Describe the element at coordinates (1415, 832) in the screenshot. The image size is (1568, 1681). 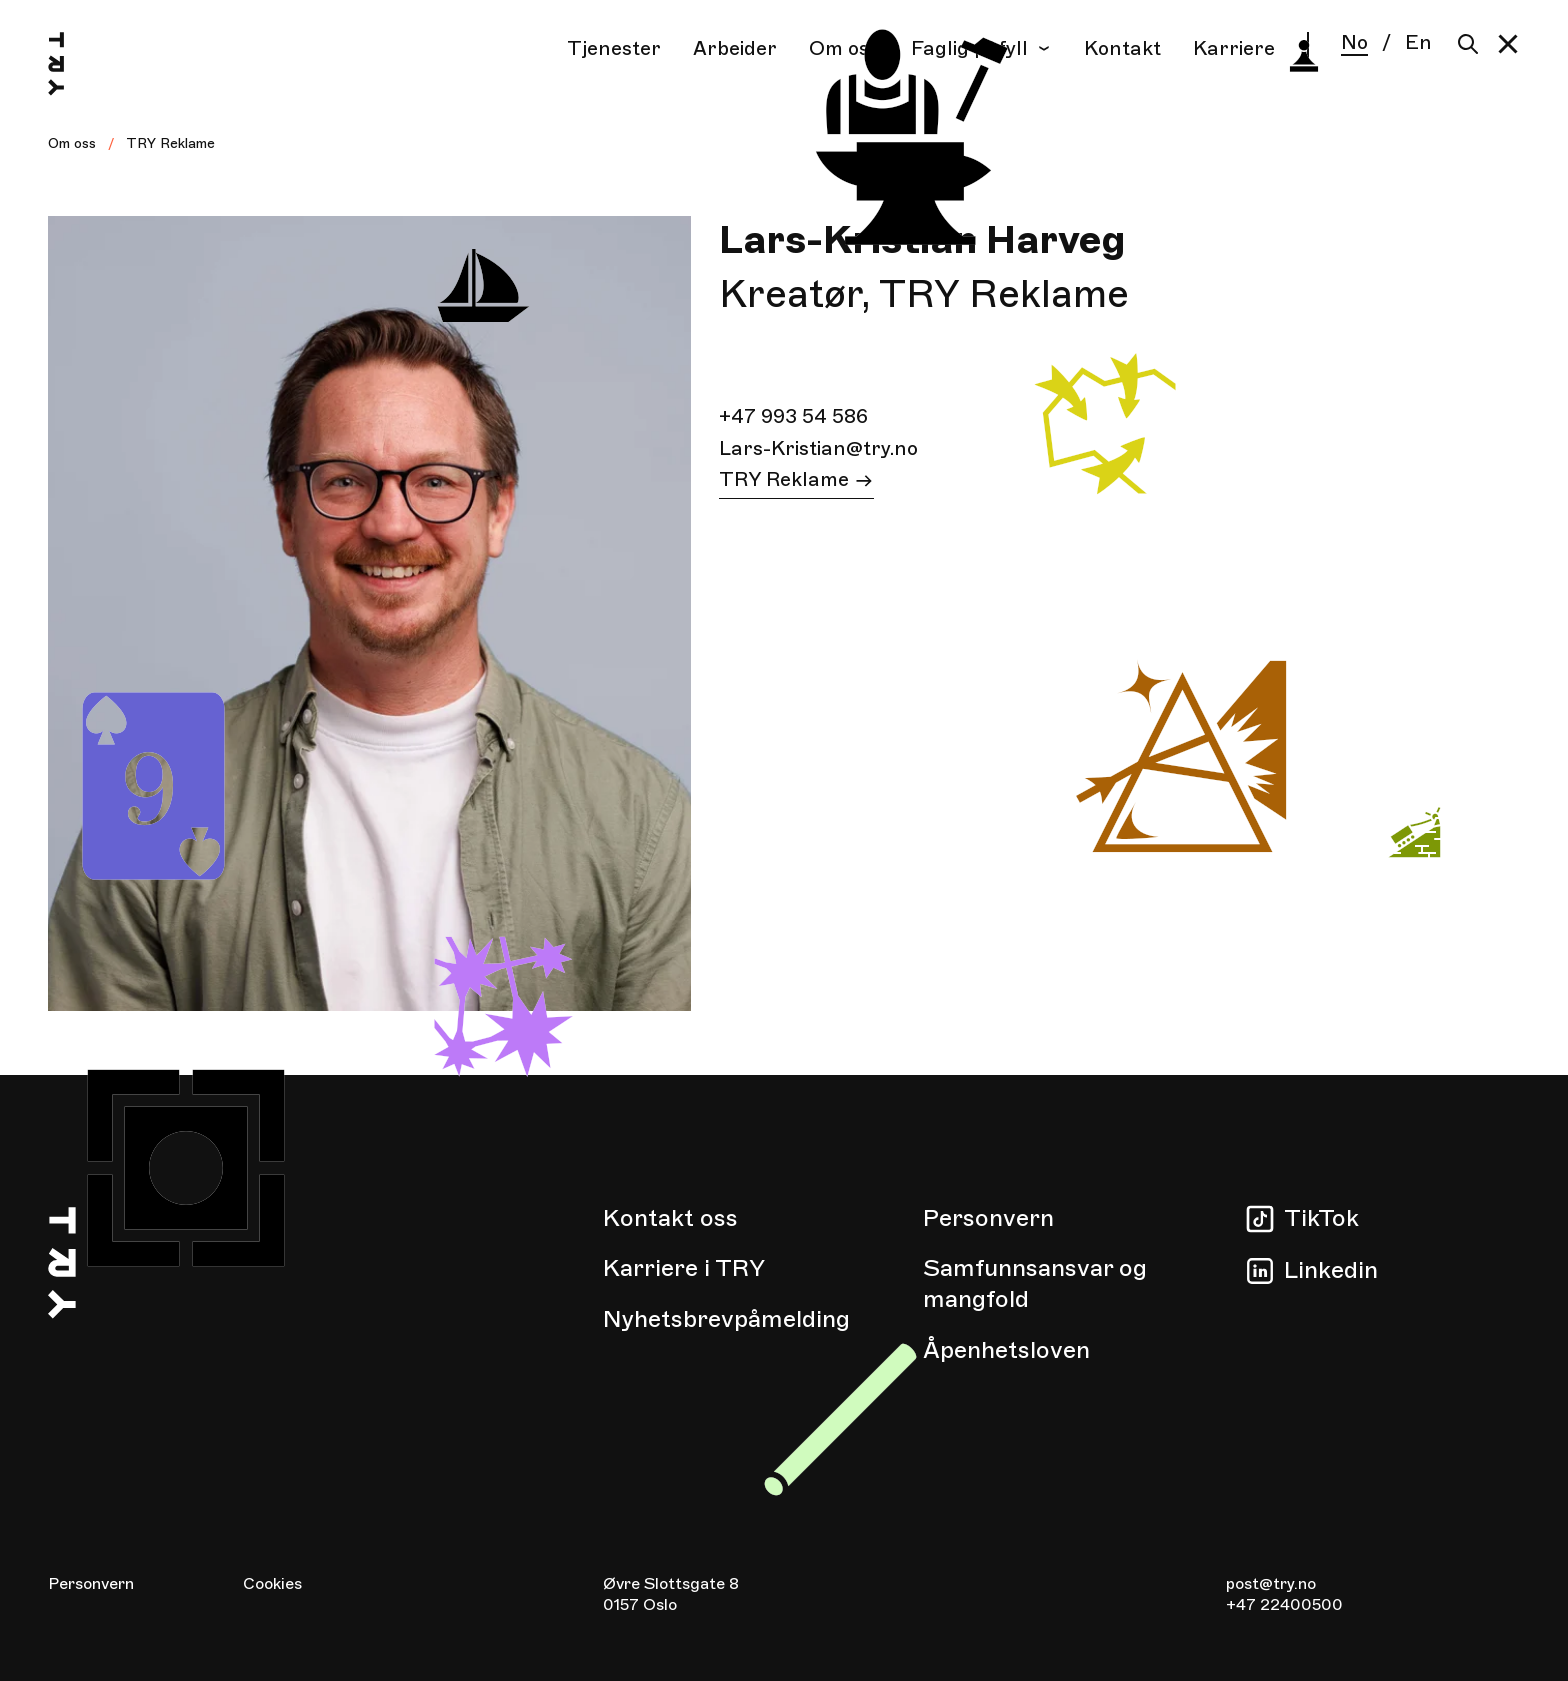
I see `level up or progression indicator` at that location.